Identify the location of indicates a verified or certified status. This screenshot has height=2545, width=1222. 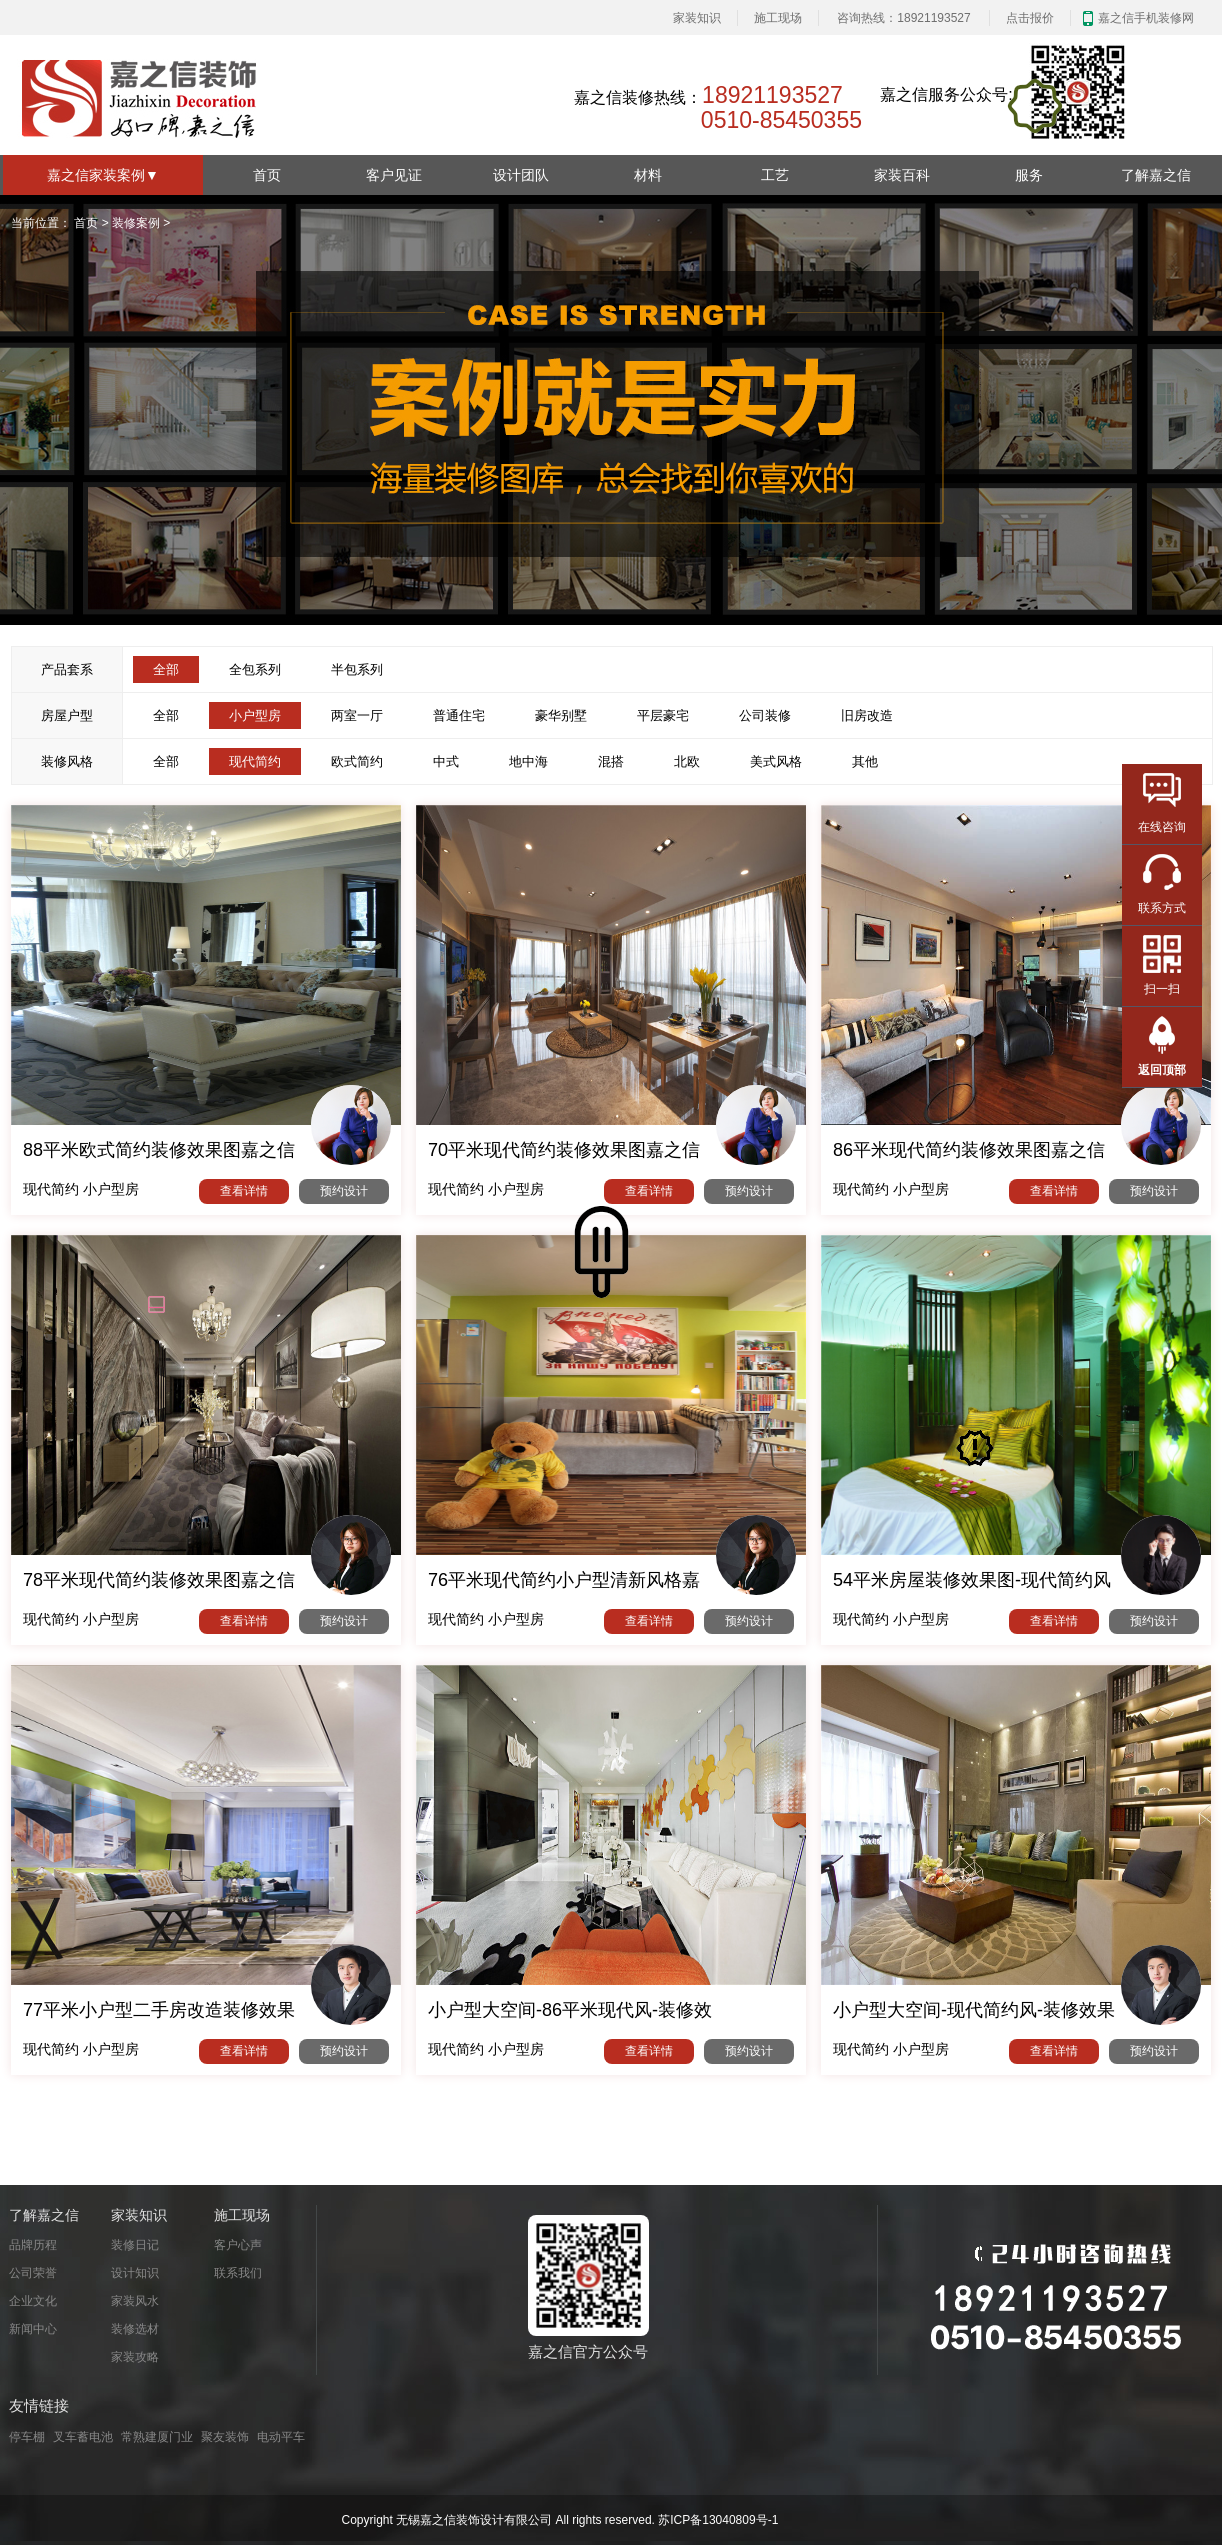
(1035, 106).